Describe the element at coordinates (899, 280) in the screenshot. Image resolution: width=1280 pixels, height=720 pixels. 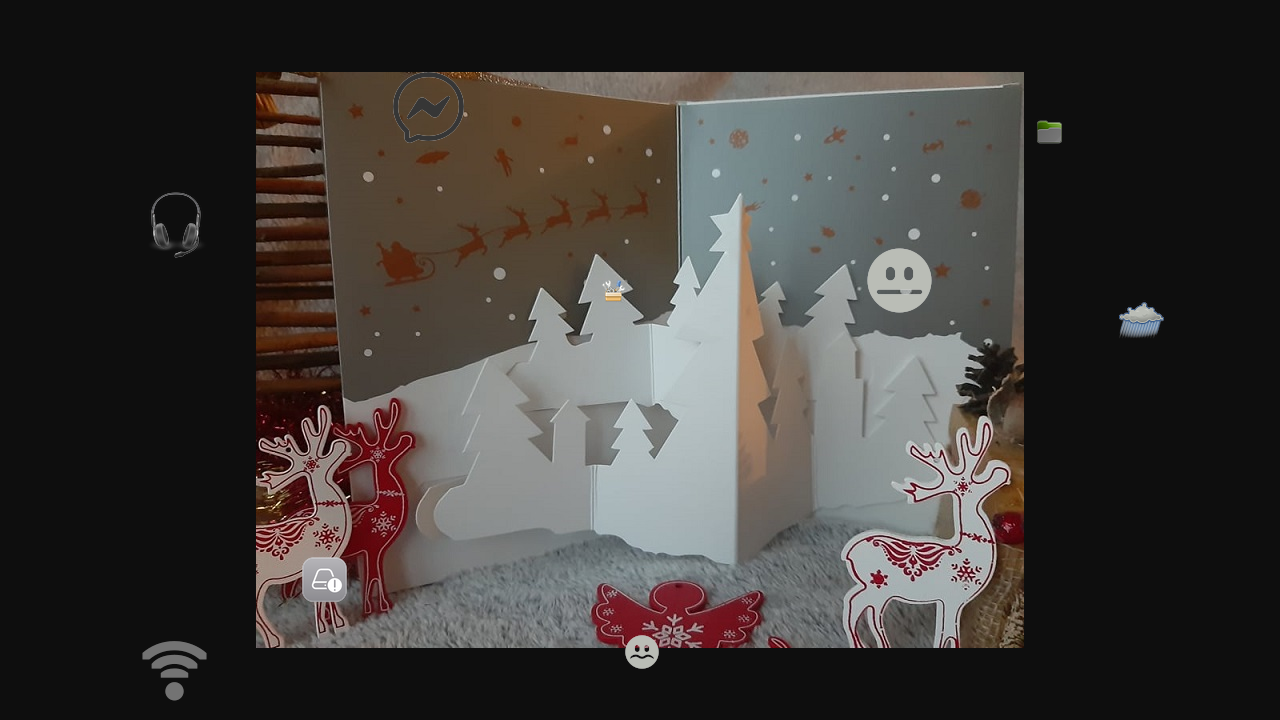
I see `indicates a neutral or indifferent reaction` at that location.